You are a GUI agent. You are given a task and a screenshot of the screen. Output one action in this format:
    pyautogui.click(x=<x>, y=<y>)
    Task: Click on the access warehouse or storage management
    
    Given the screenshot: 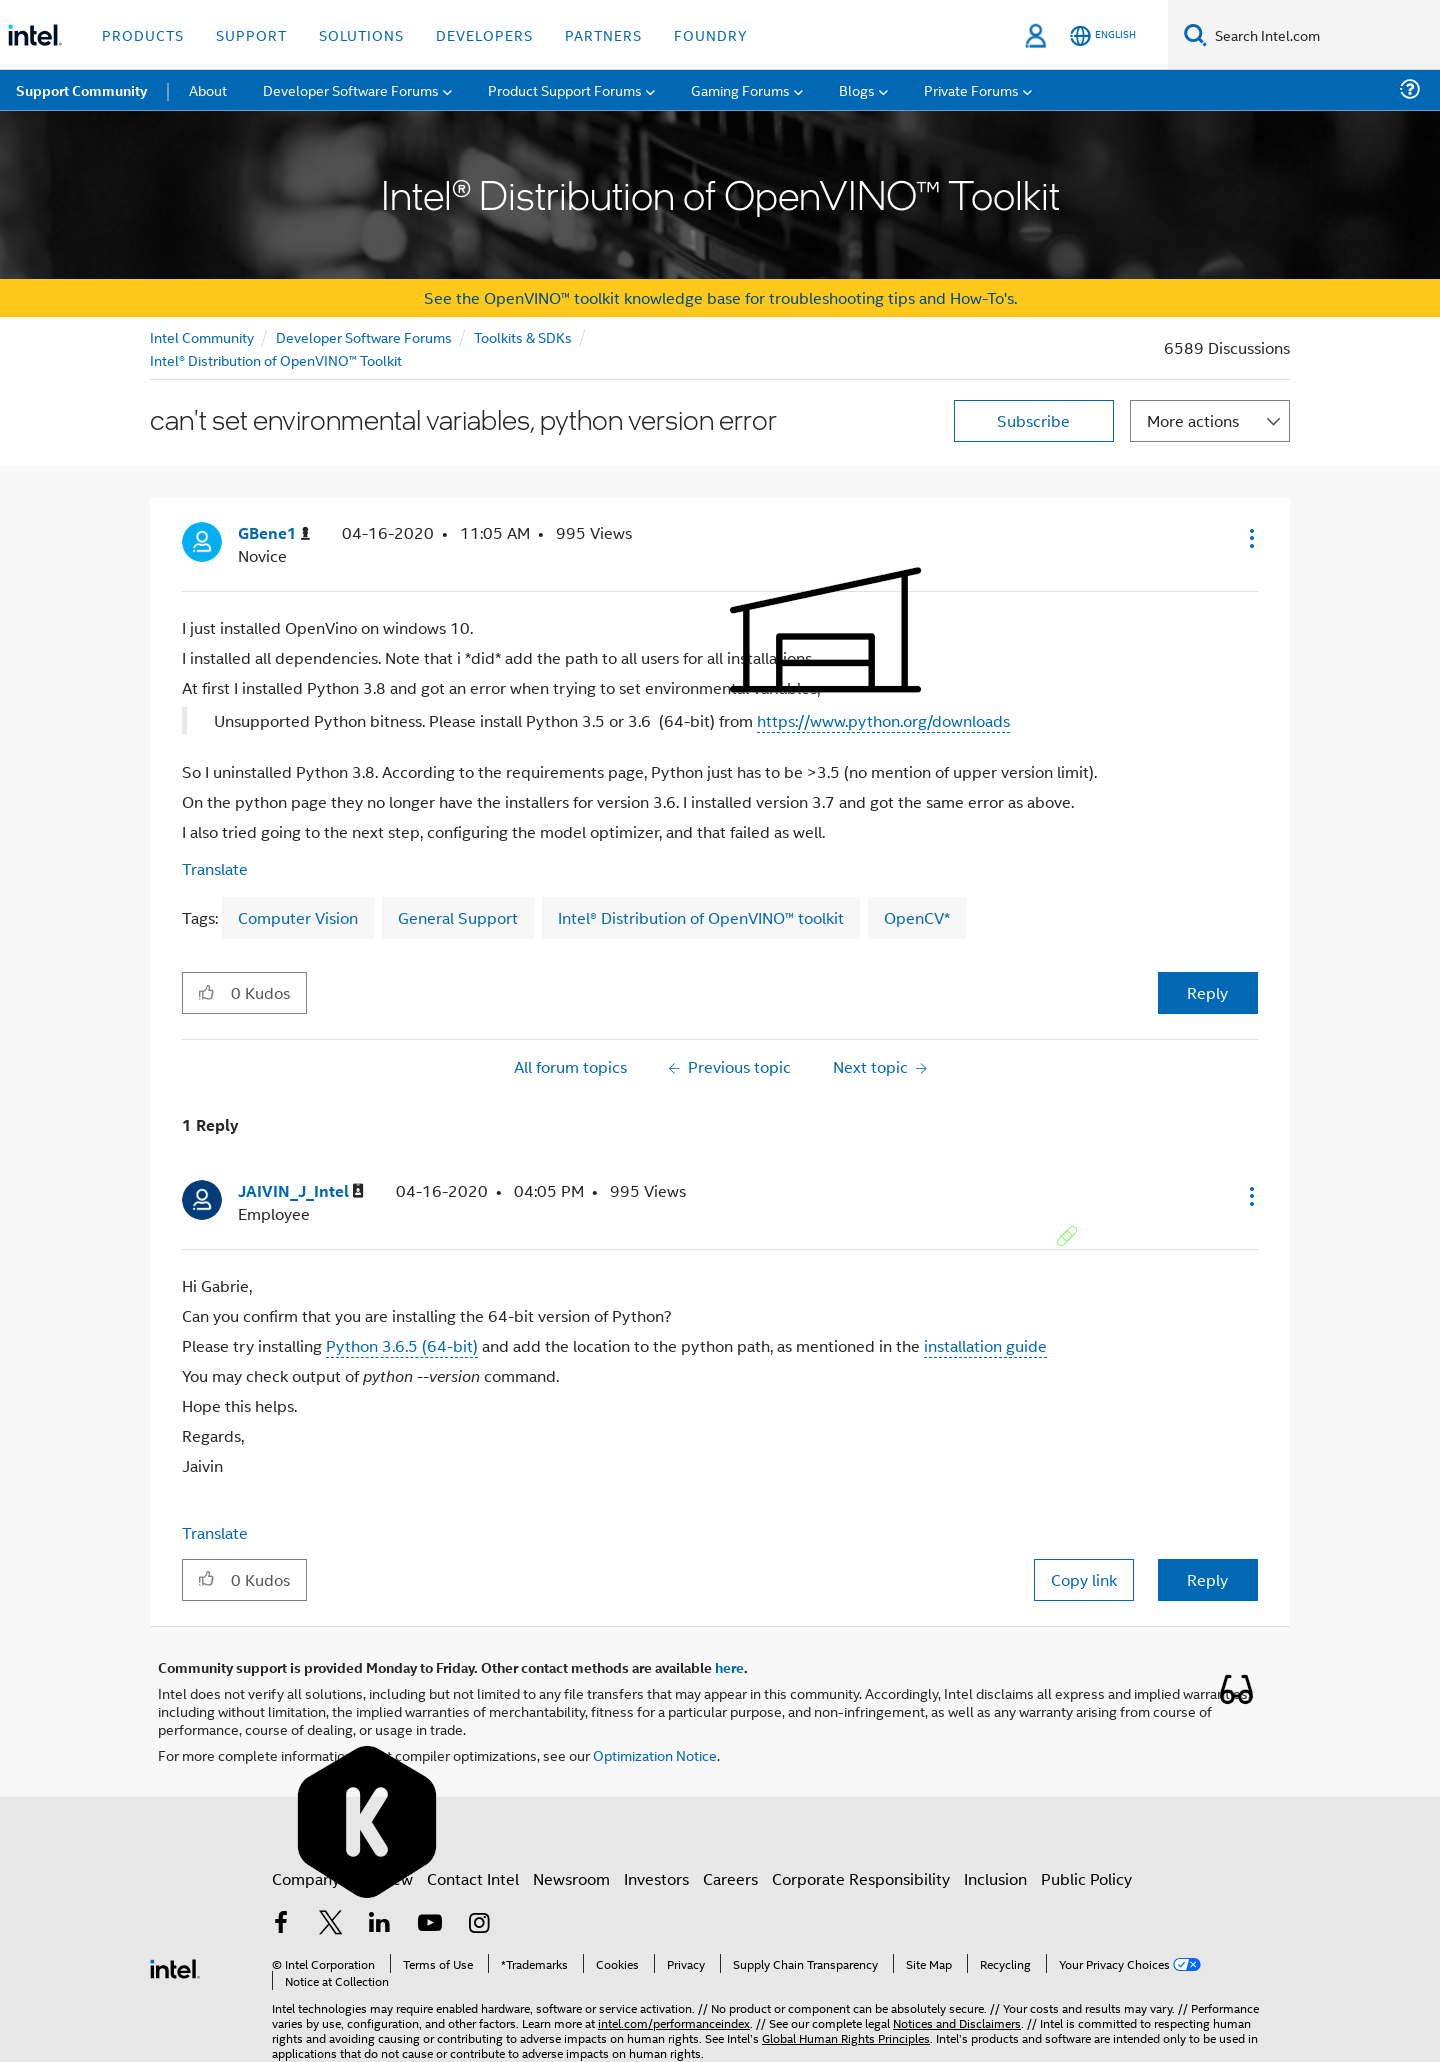 What is the action you would take?
    pyautogui.click(x=825, y=636)
    